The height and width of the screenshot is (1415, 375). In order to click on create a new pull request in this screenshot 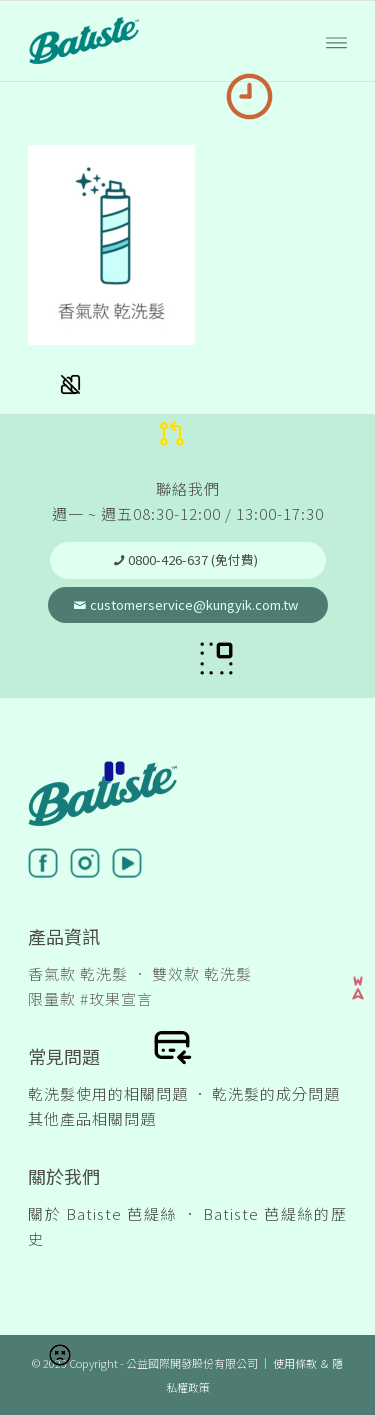, I will do `click(172, 434)`.